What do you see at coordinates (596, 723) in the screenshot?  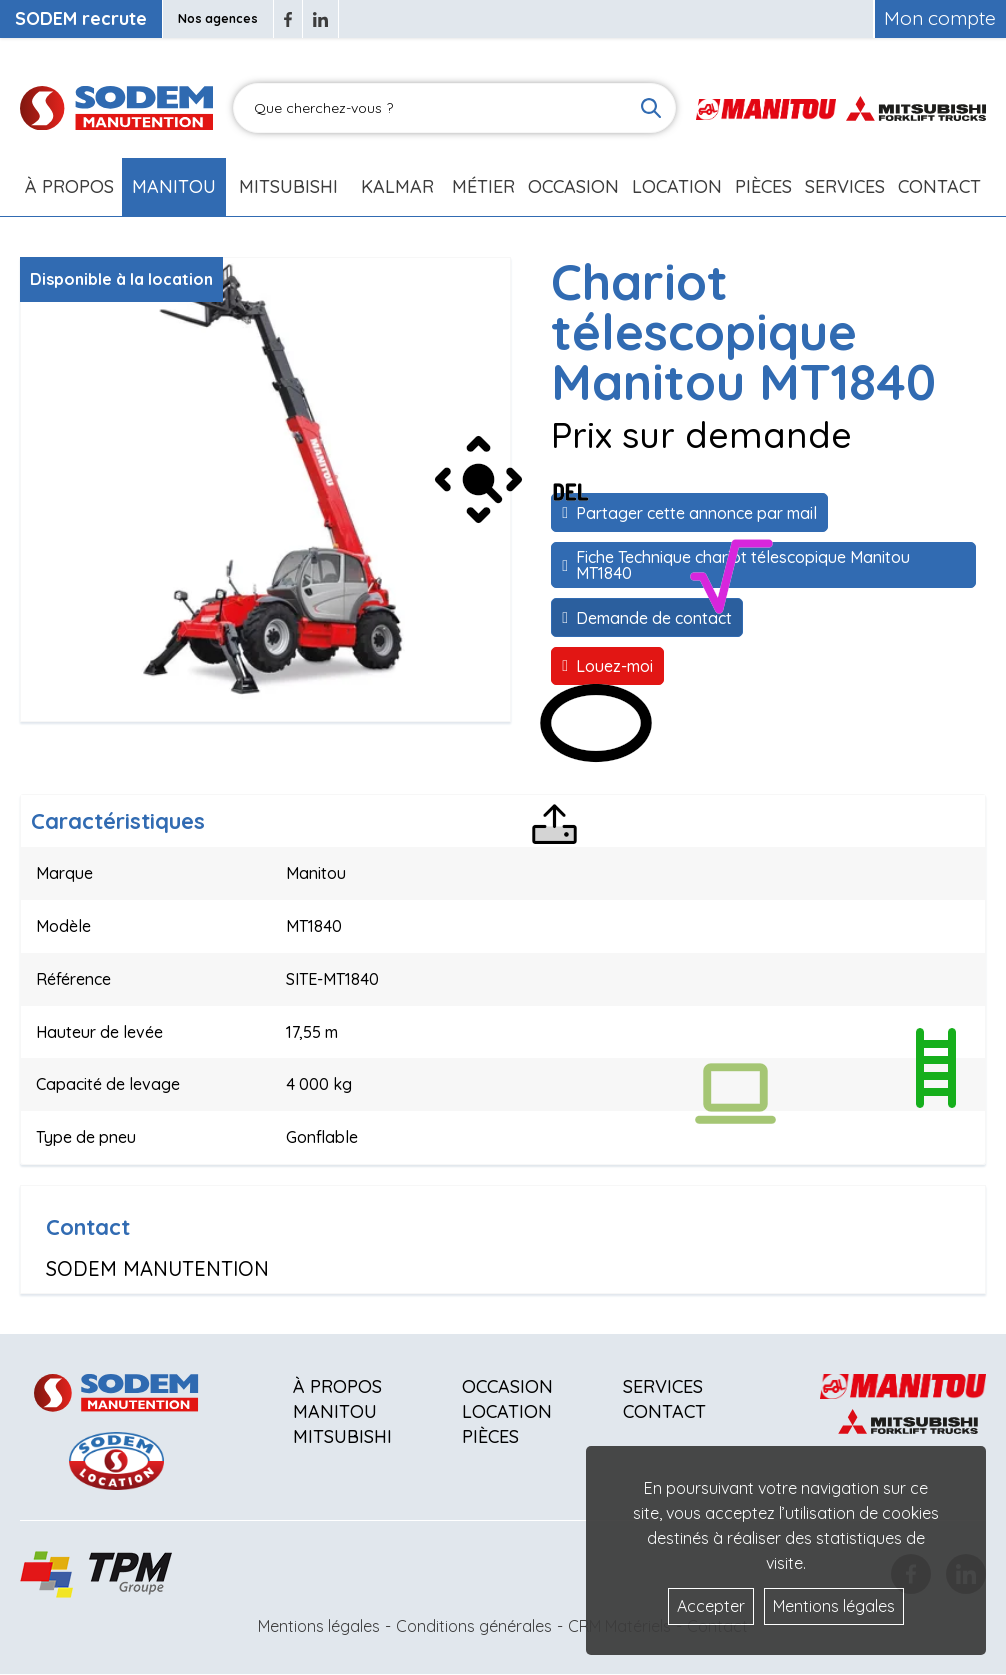 I see `indicates a vertical oval or ellipse shape tool` at bounding box center [596, 723].